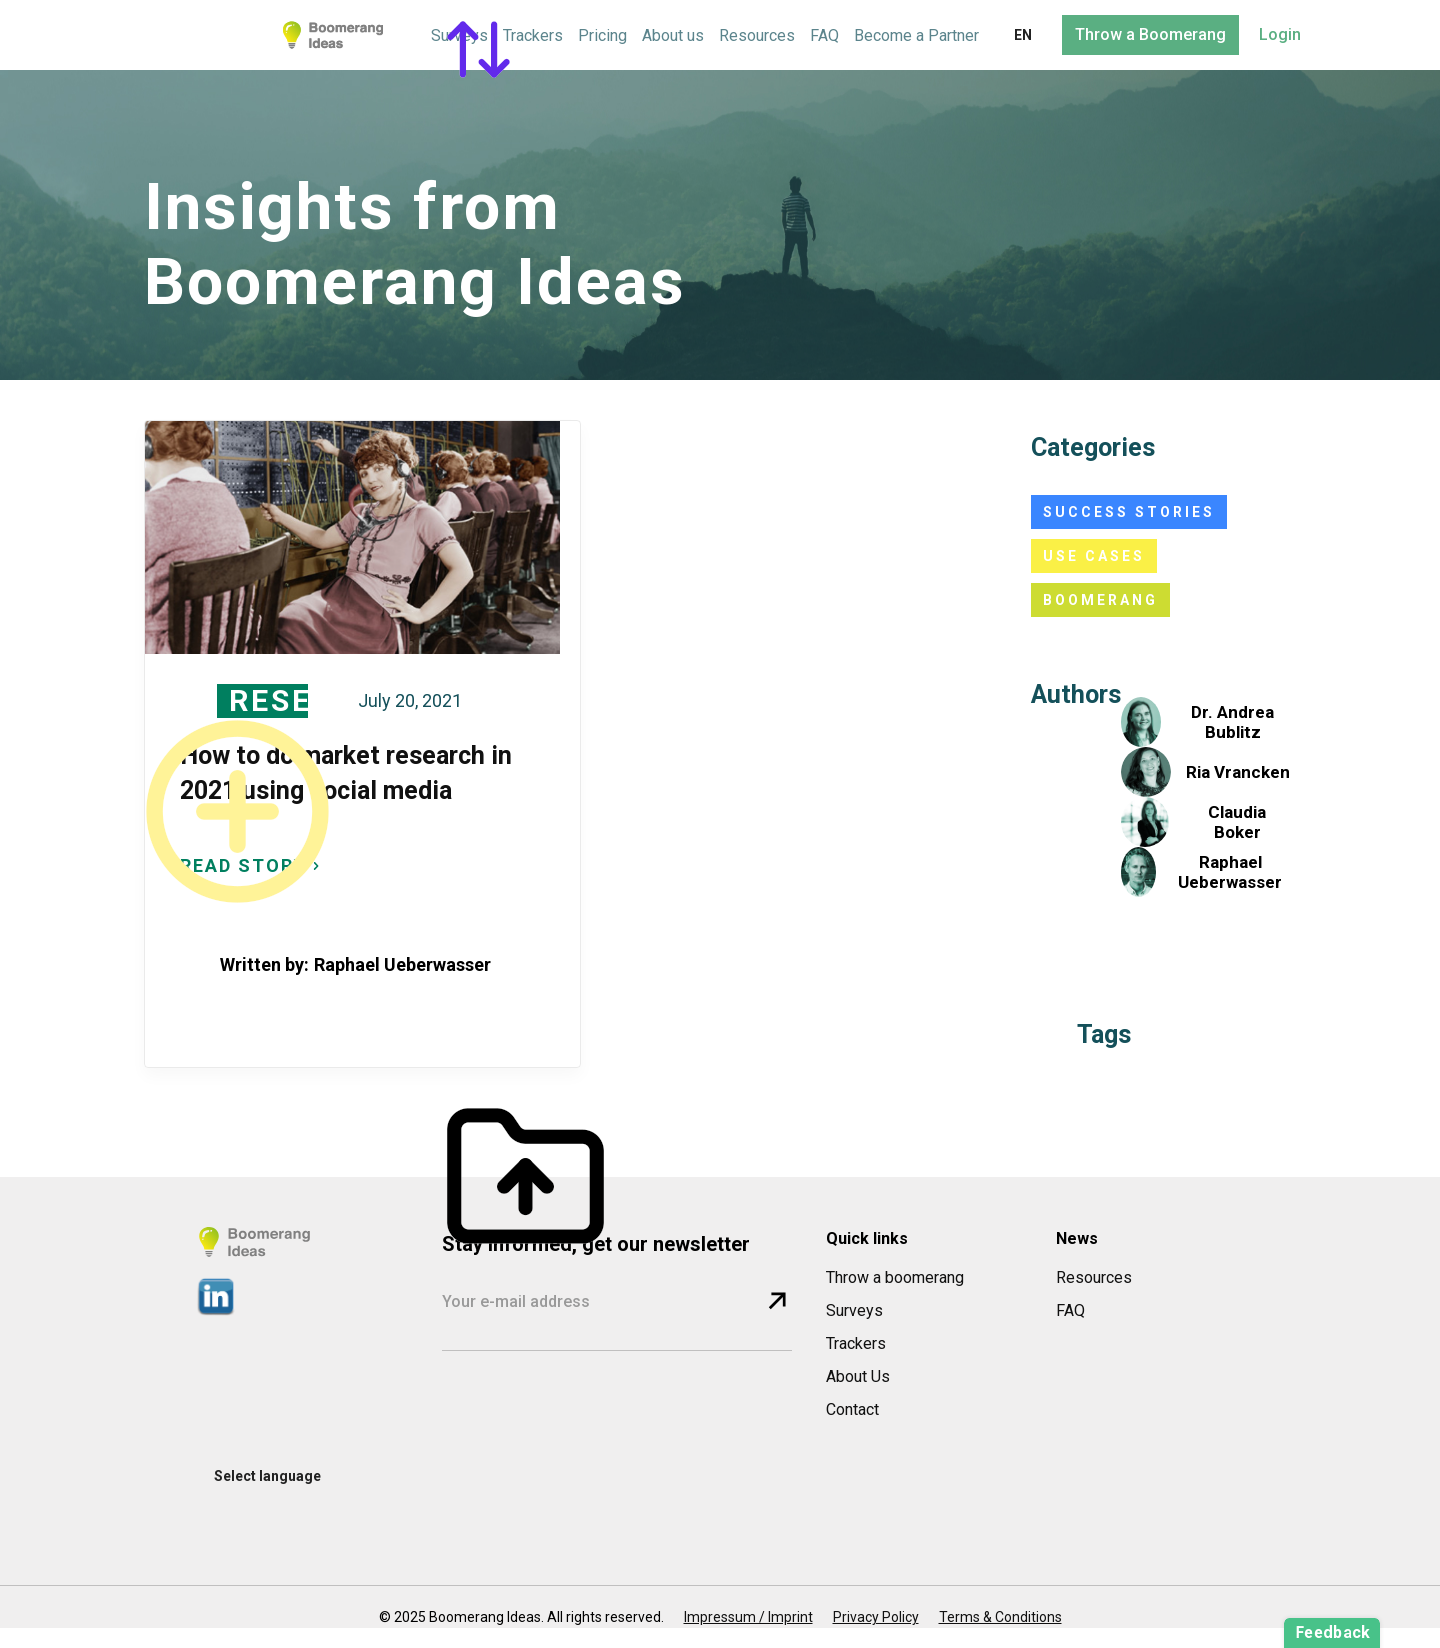  I want to click on upload files to this folder, so click(525, 1179).